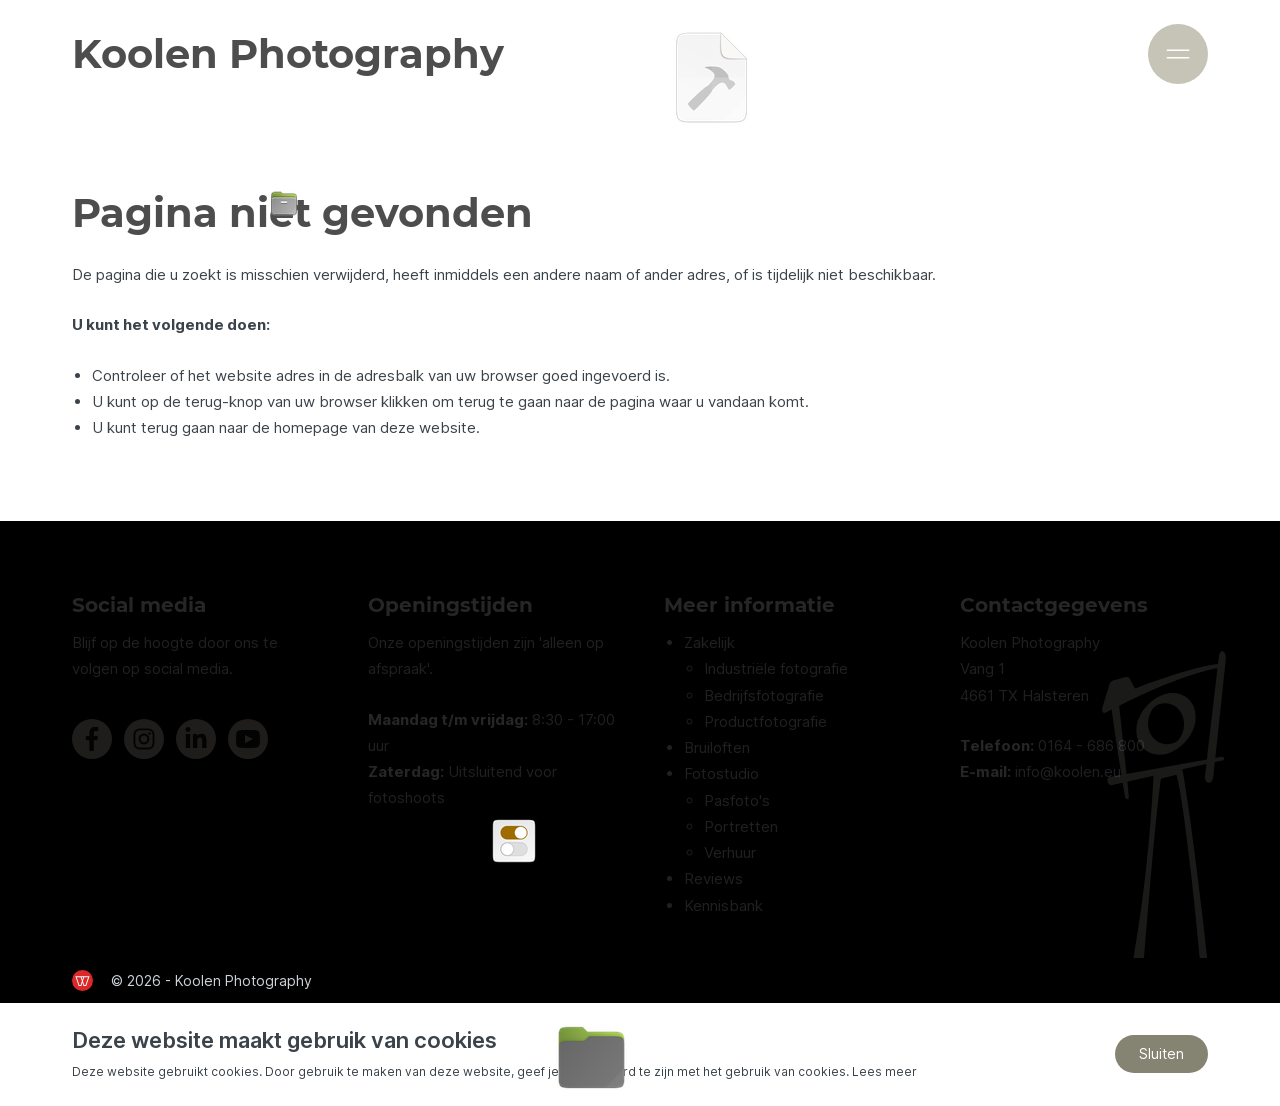 The width and height of the screenshot is (1280, 1106). What do you see at coordinates (591, 1057) in the screenshot?
I see `open file folder` at bounding box center [591, 1057].